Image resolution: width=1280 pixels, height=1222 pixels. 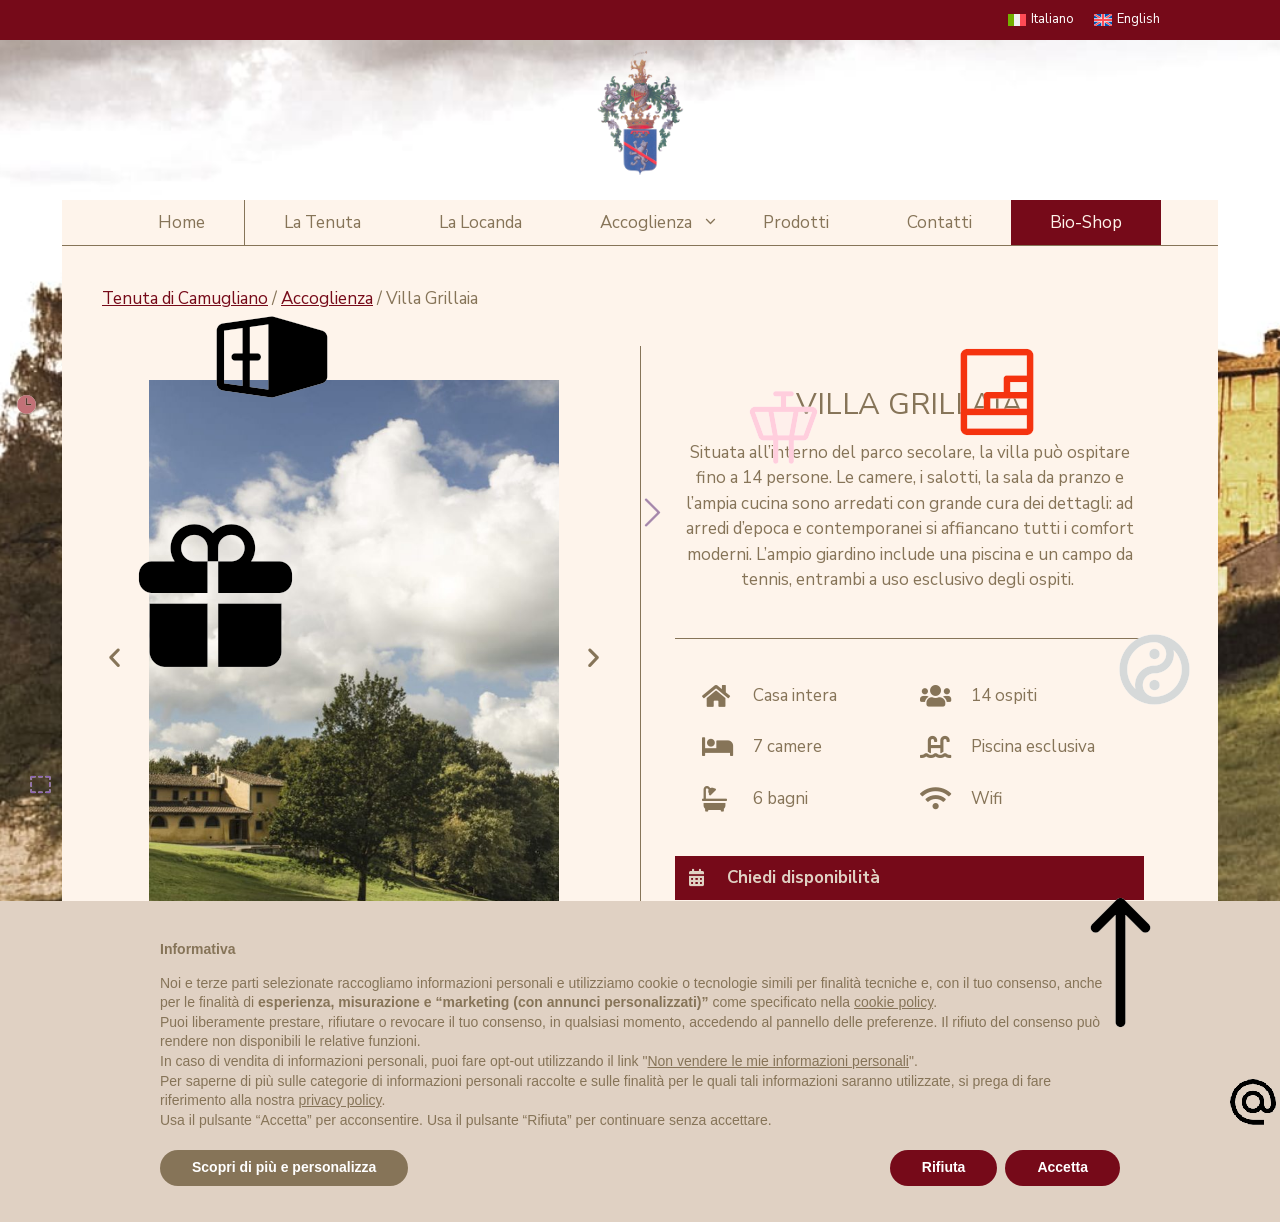 I want to click on scroll to top of page, so click(x=1120, y=962).